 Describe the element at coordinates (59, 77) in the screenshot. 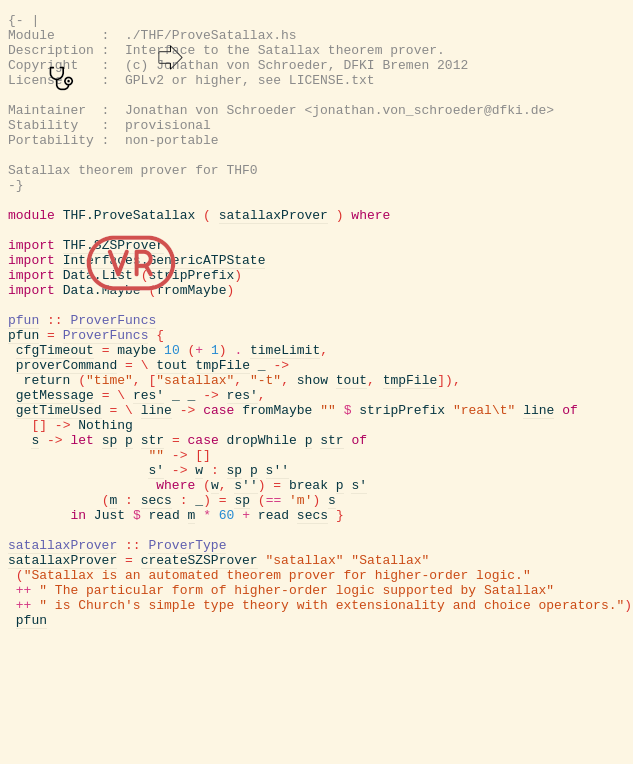

I see `access health or medical features` at that location.